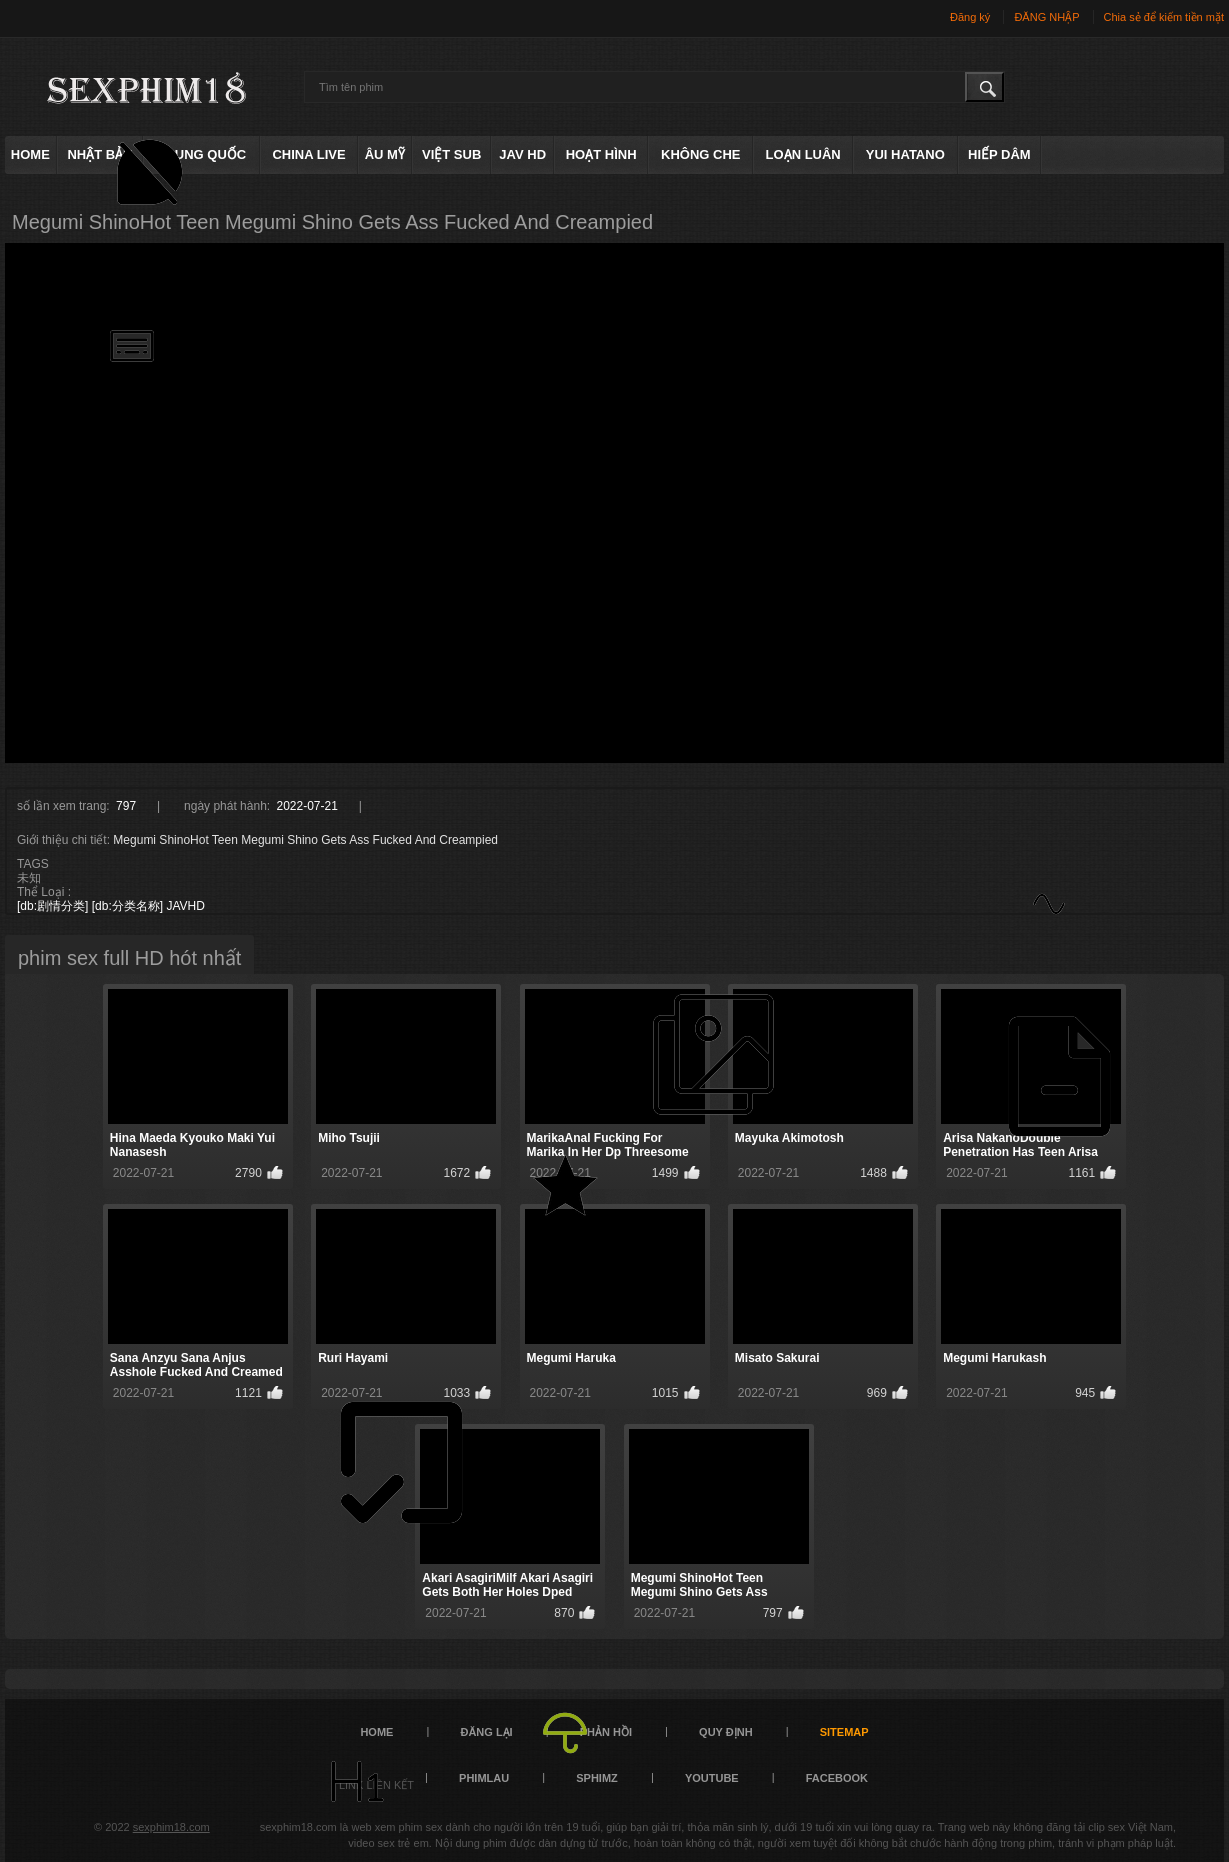 The height and width of the screenshot is (1862, 1229). I want to click on remove a file from selection, so click(1059, 1076).